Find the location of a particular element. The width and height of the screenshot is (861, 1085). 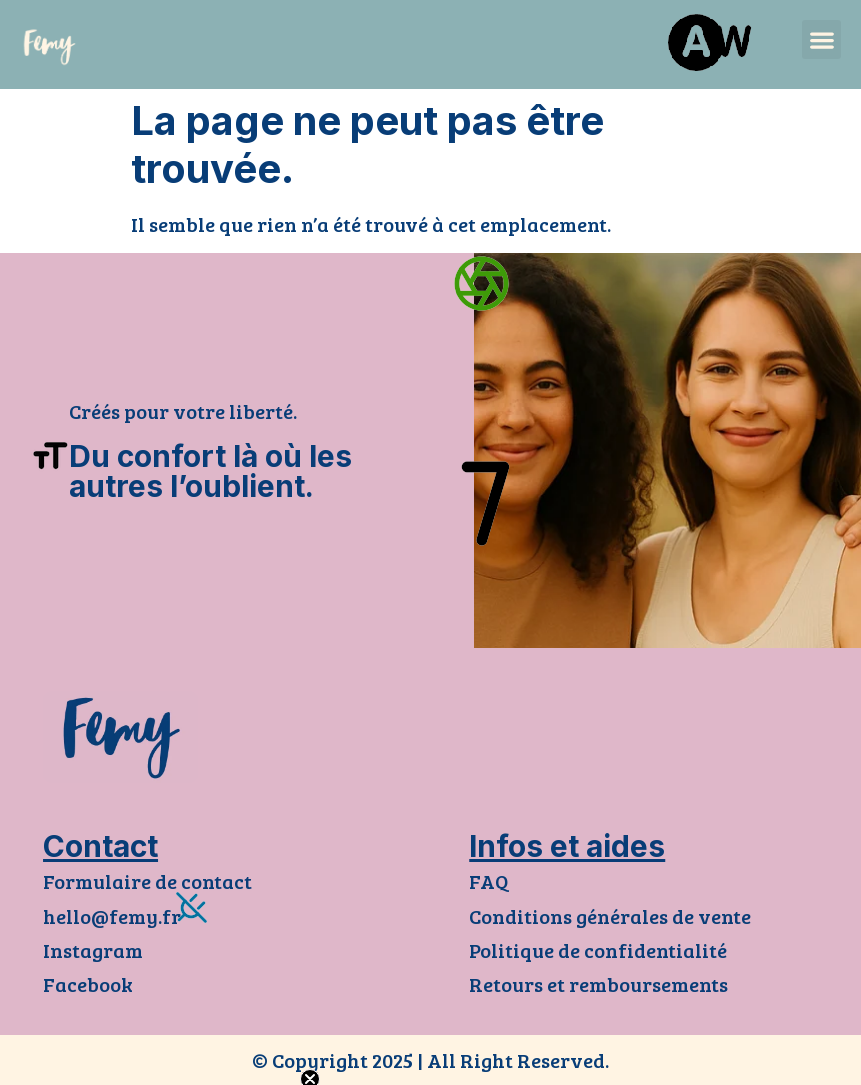

toggle automatic white balance is located at coordinates (710, 42).